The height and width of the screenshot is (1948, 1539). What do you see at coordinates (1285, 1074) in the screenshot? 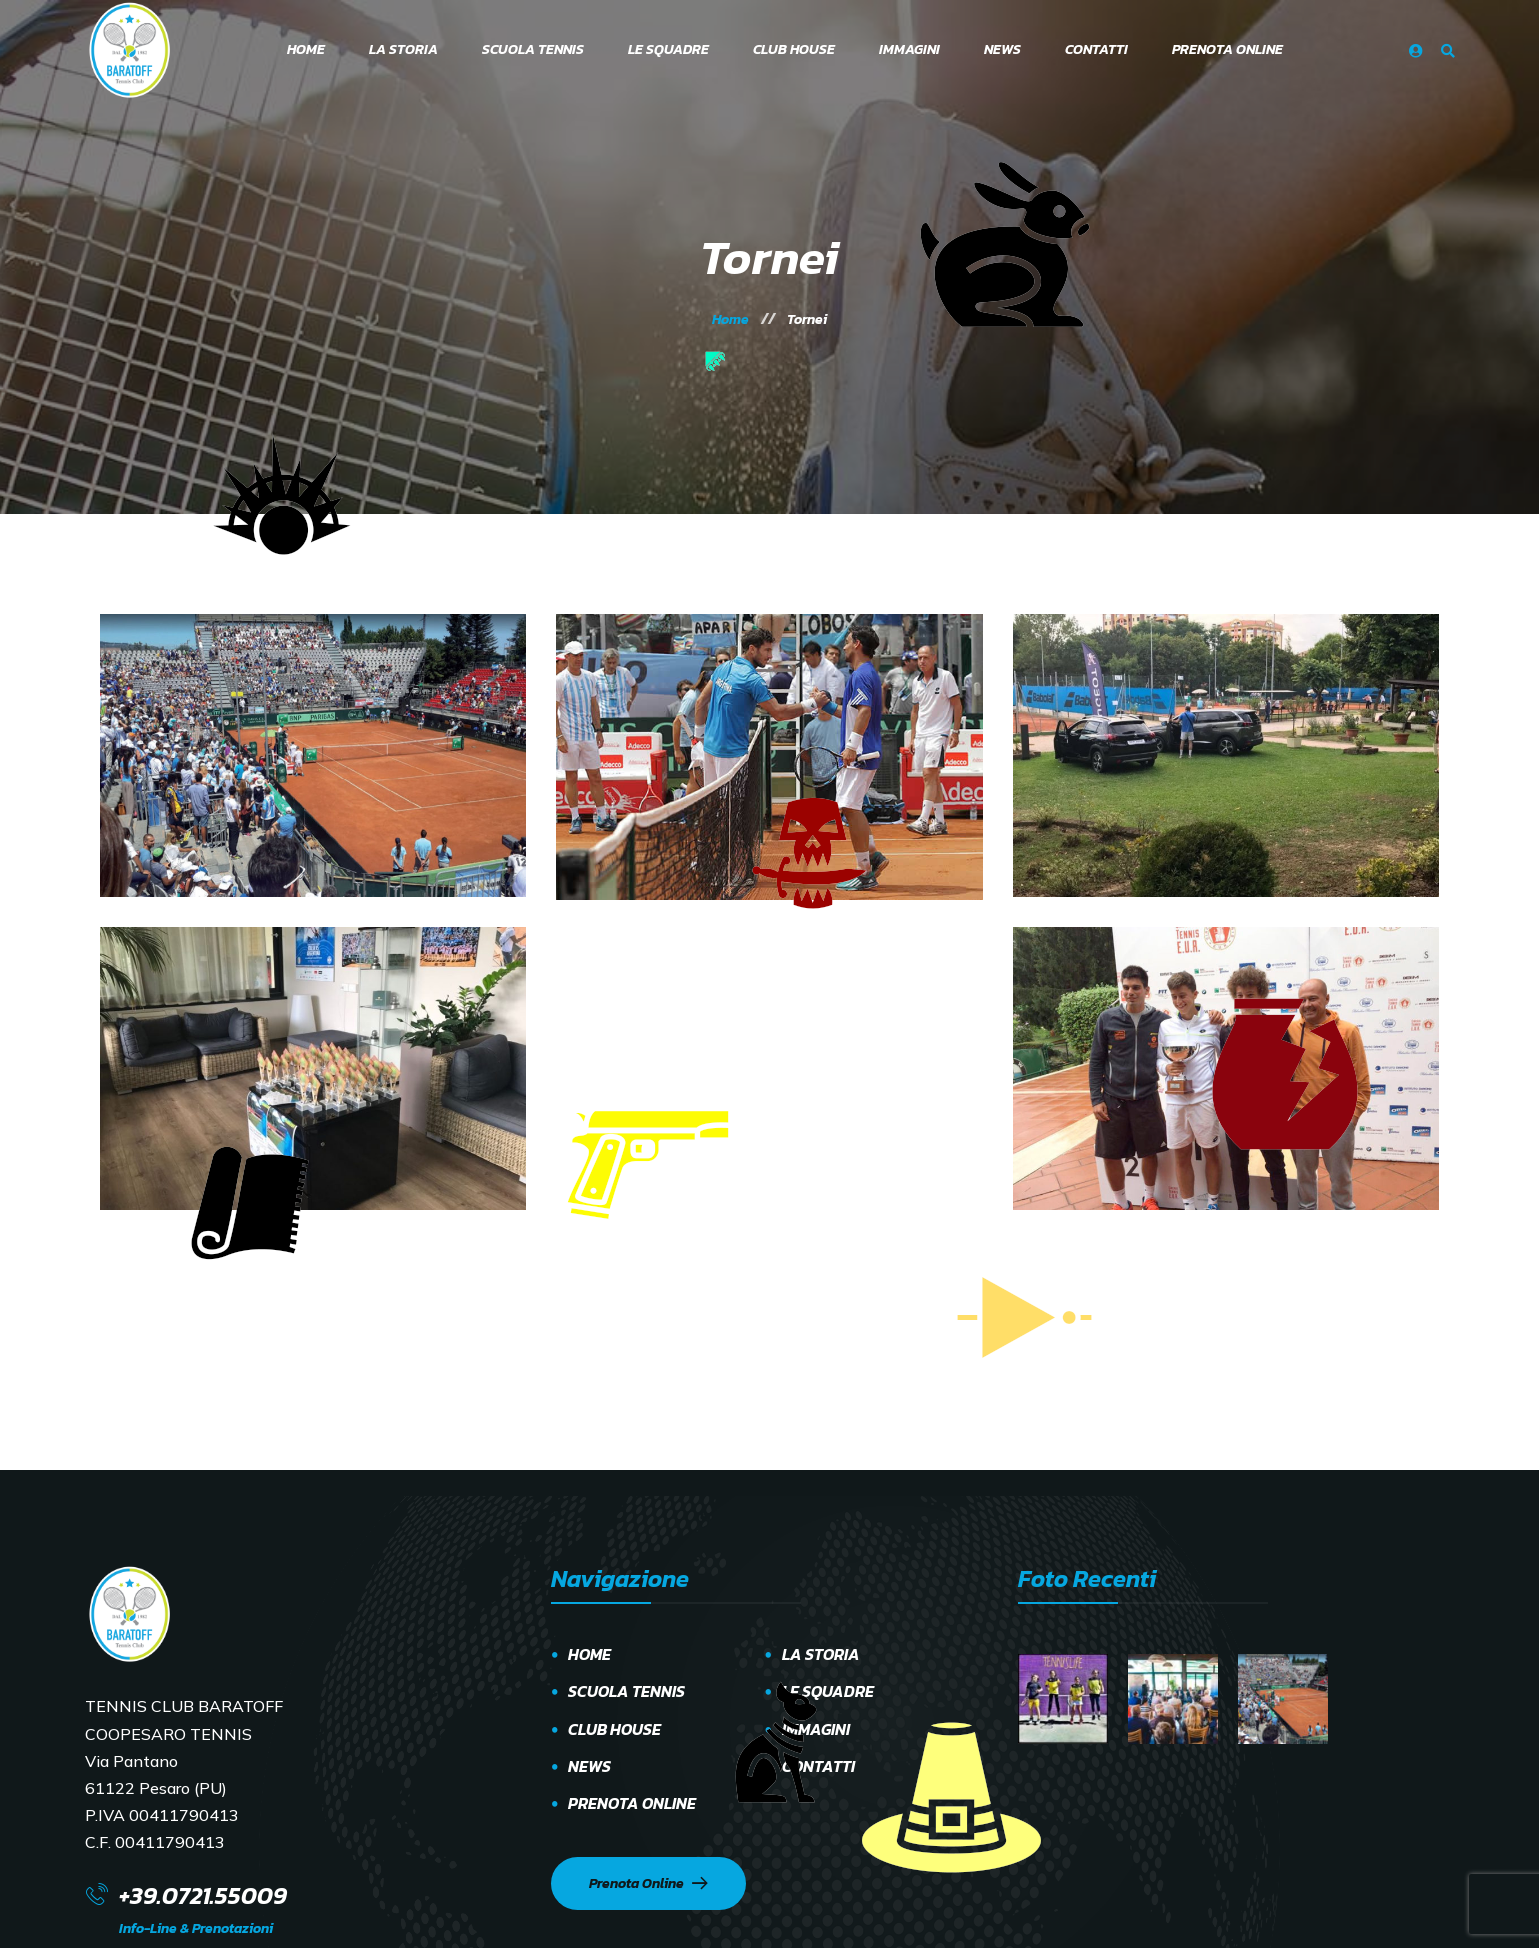
I see `indicates a broken or damaged item` at bounding box center [1285, 1074].